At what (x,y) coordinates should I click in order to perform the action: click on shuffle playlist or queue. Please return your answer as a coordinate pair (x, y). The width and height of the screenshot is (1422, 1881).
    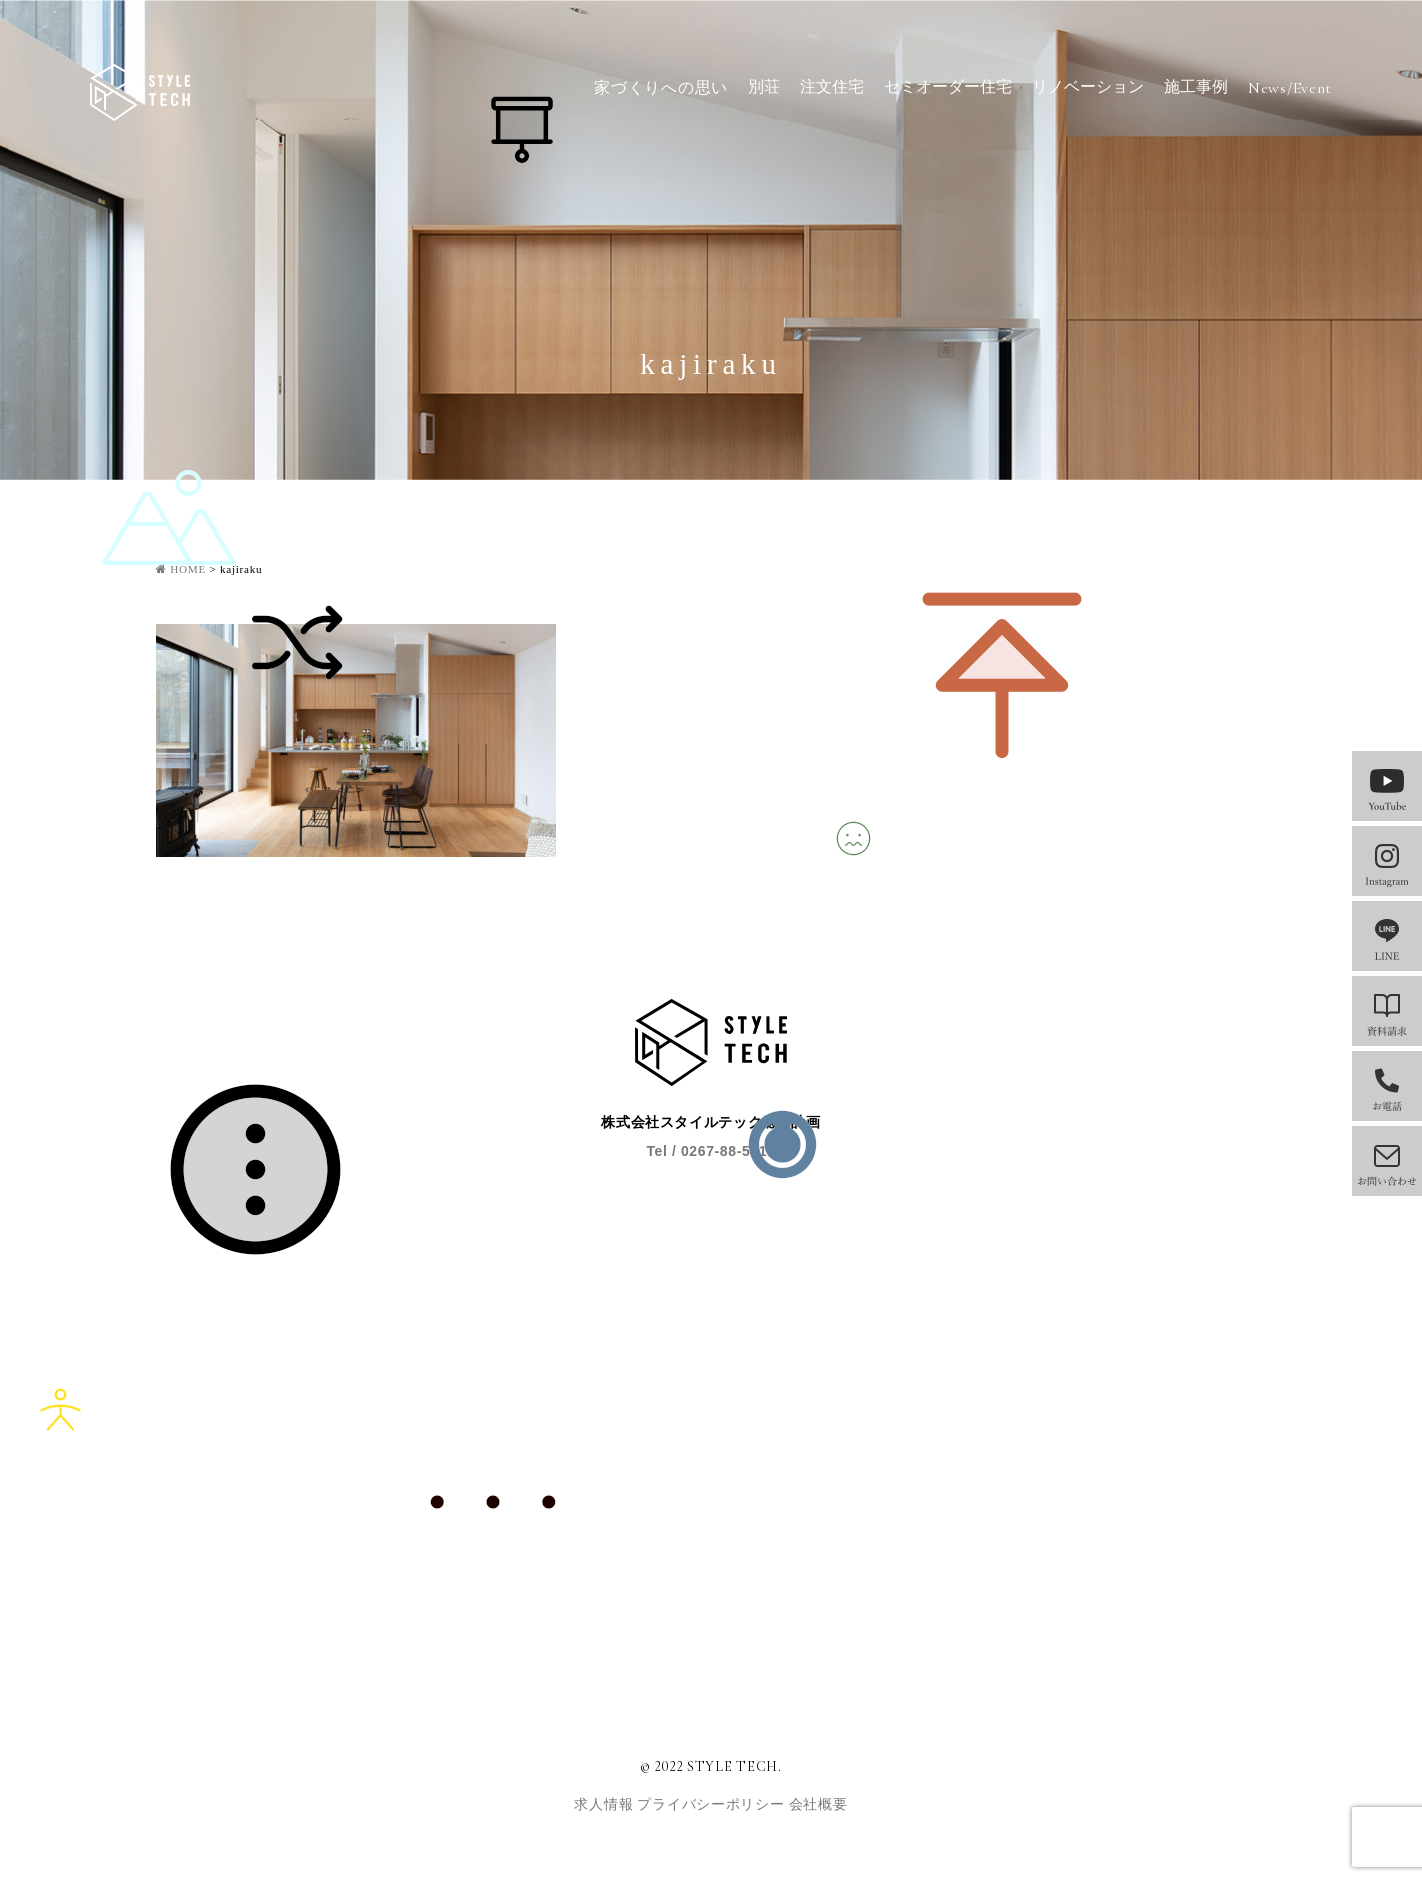
    Looking at the image, I should click on (295, 642).